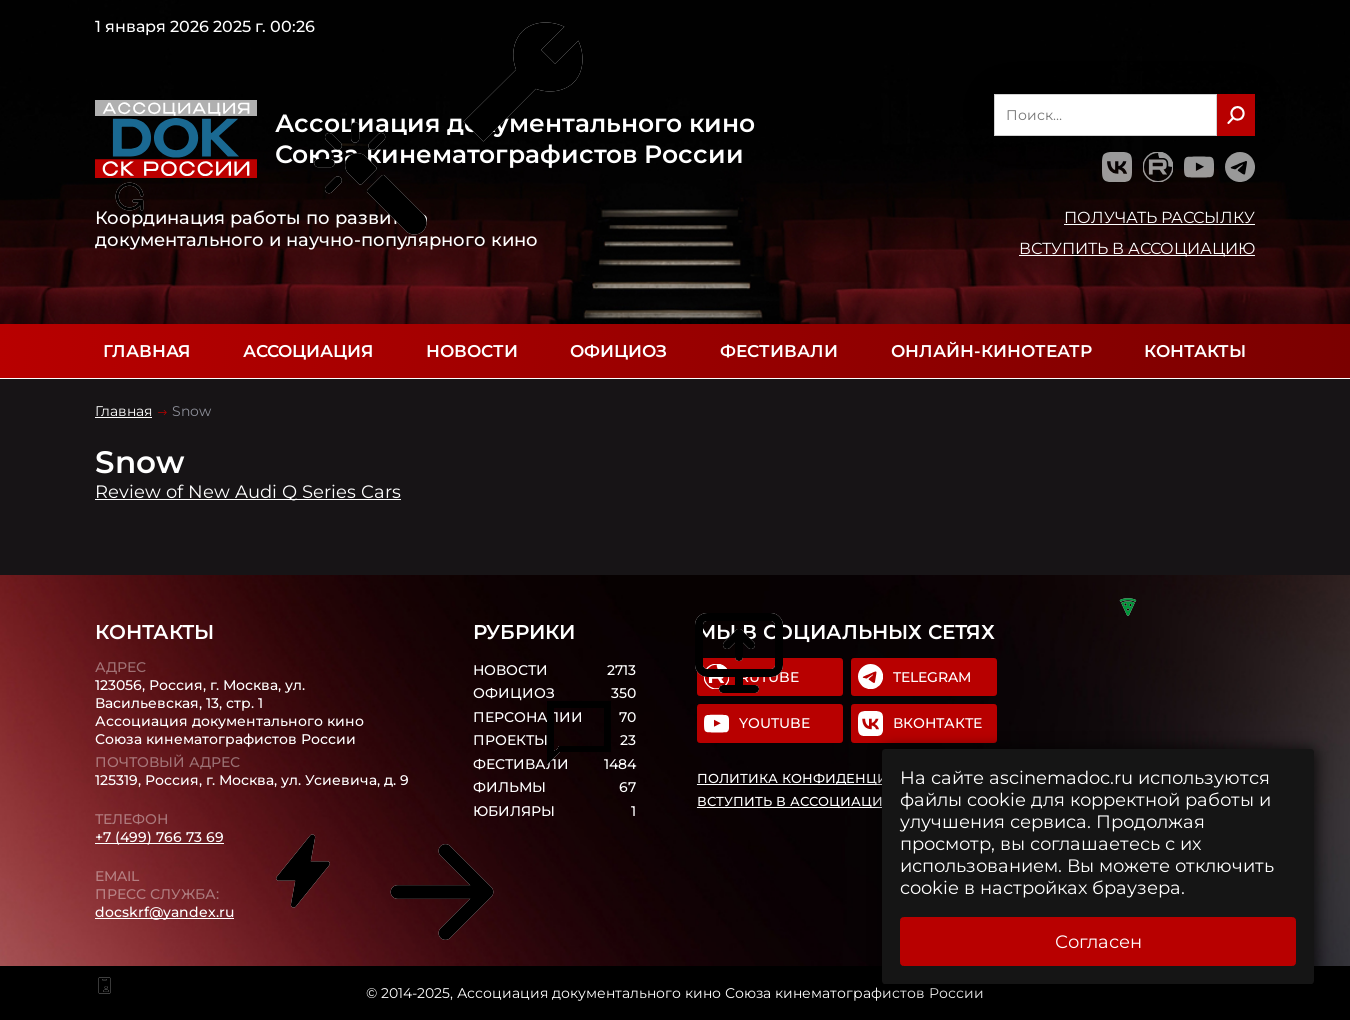 The image size is (1350, 1020). I want to click on upload file to display or screen, so click(739, 653).